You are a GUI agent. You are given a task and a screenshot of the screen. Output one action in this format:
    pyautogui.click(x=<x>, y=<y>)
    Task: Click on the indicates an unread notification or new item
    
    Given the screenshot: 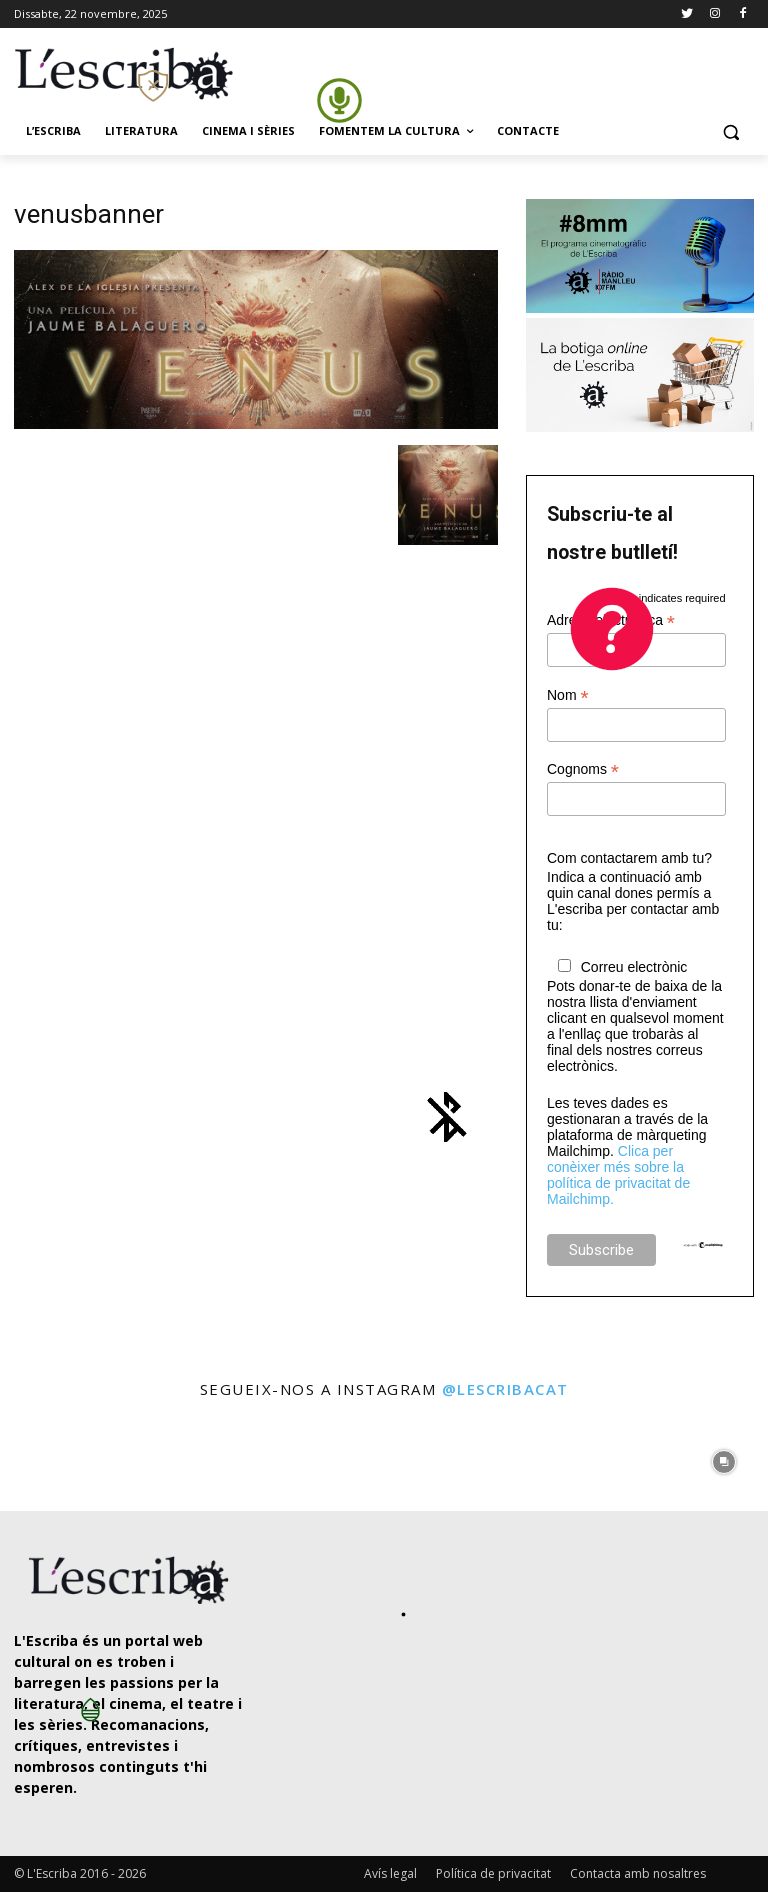 What is the action you would take?
    pyautogui.click(x=403, y=1614)
    